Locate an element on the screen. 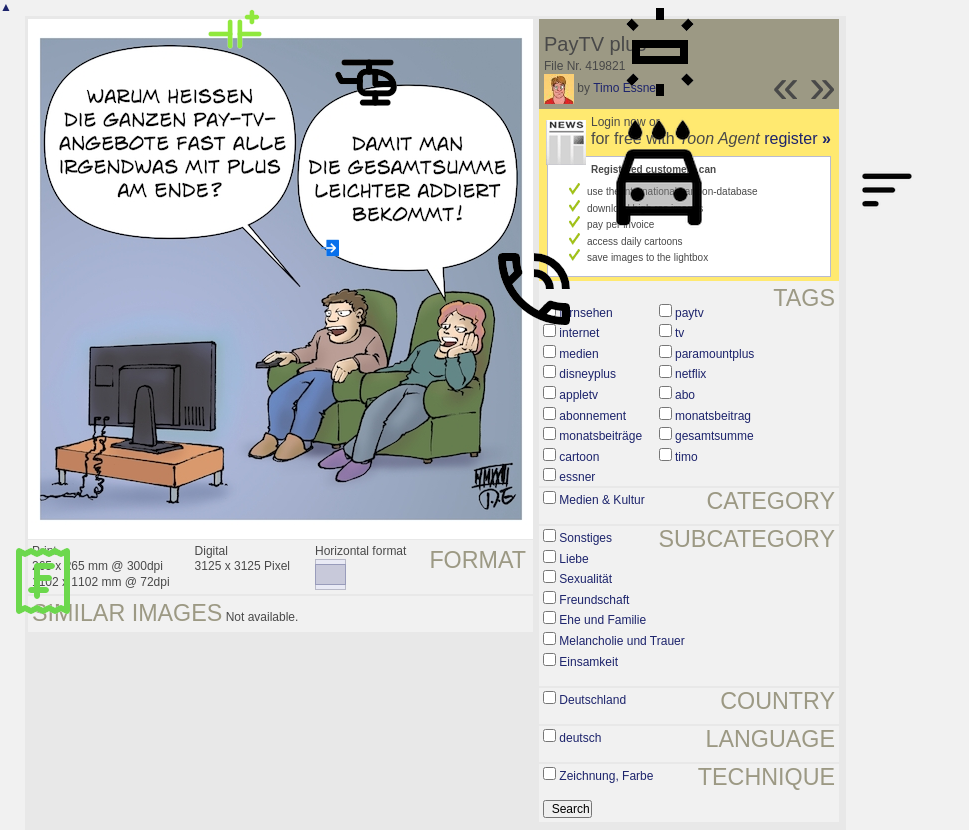  indicates an active phone call in progress is located at coordinates (534, 289).